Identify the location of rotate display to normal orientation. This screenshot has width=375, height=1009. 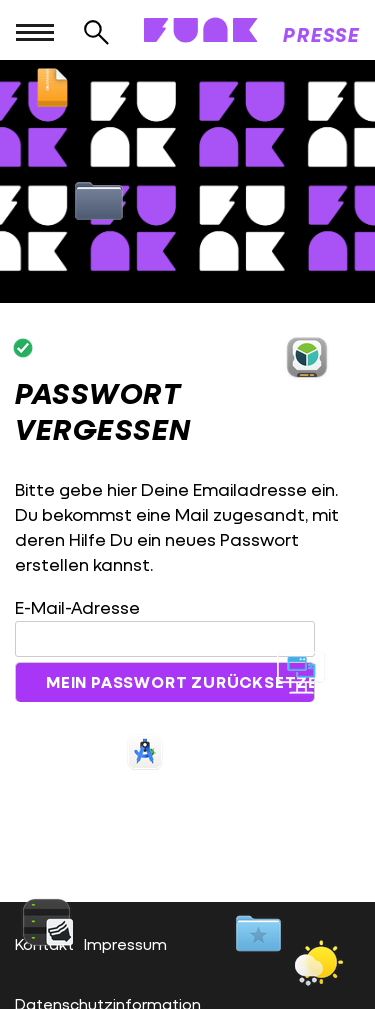
(301, 672).